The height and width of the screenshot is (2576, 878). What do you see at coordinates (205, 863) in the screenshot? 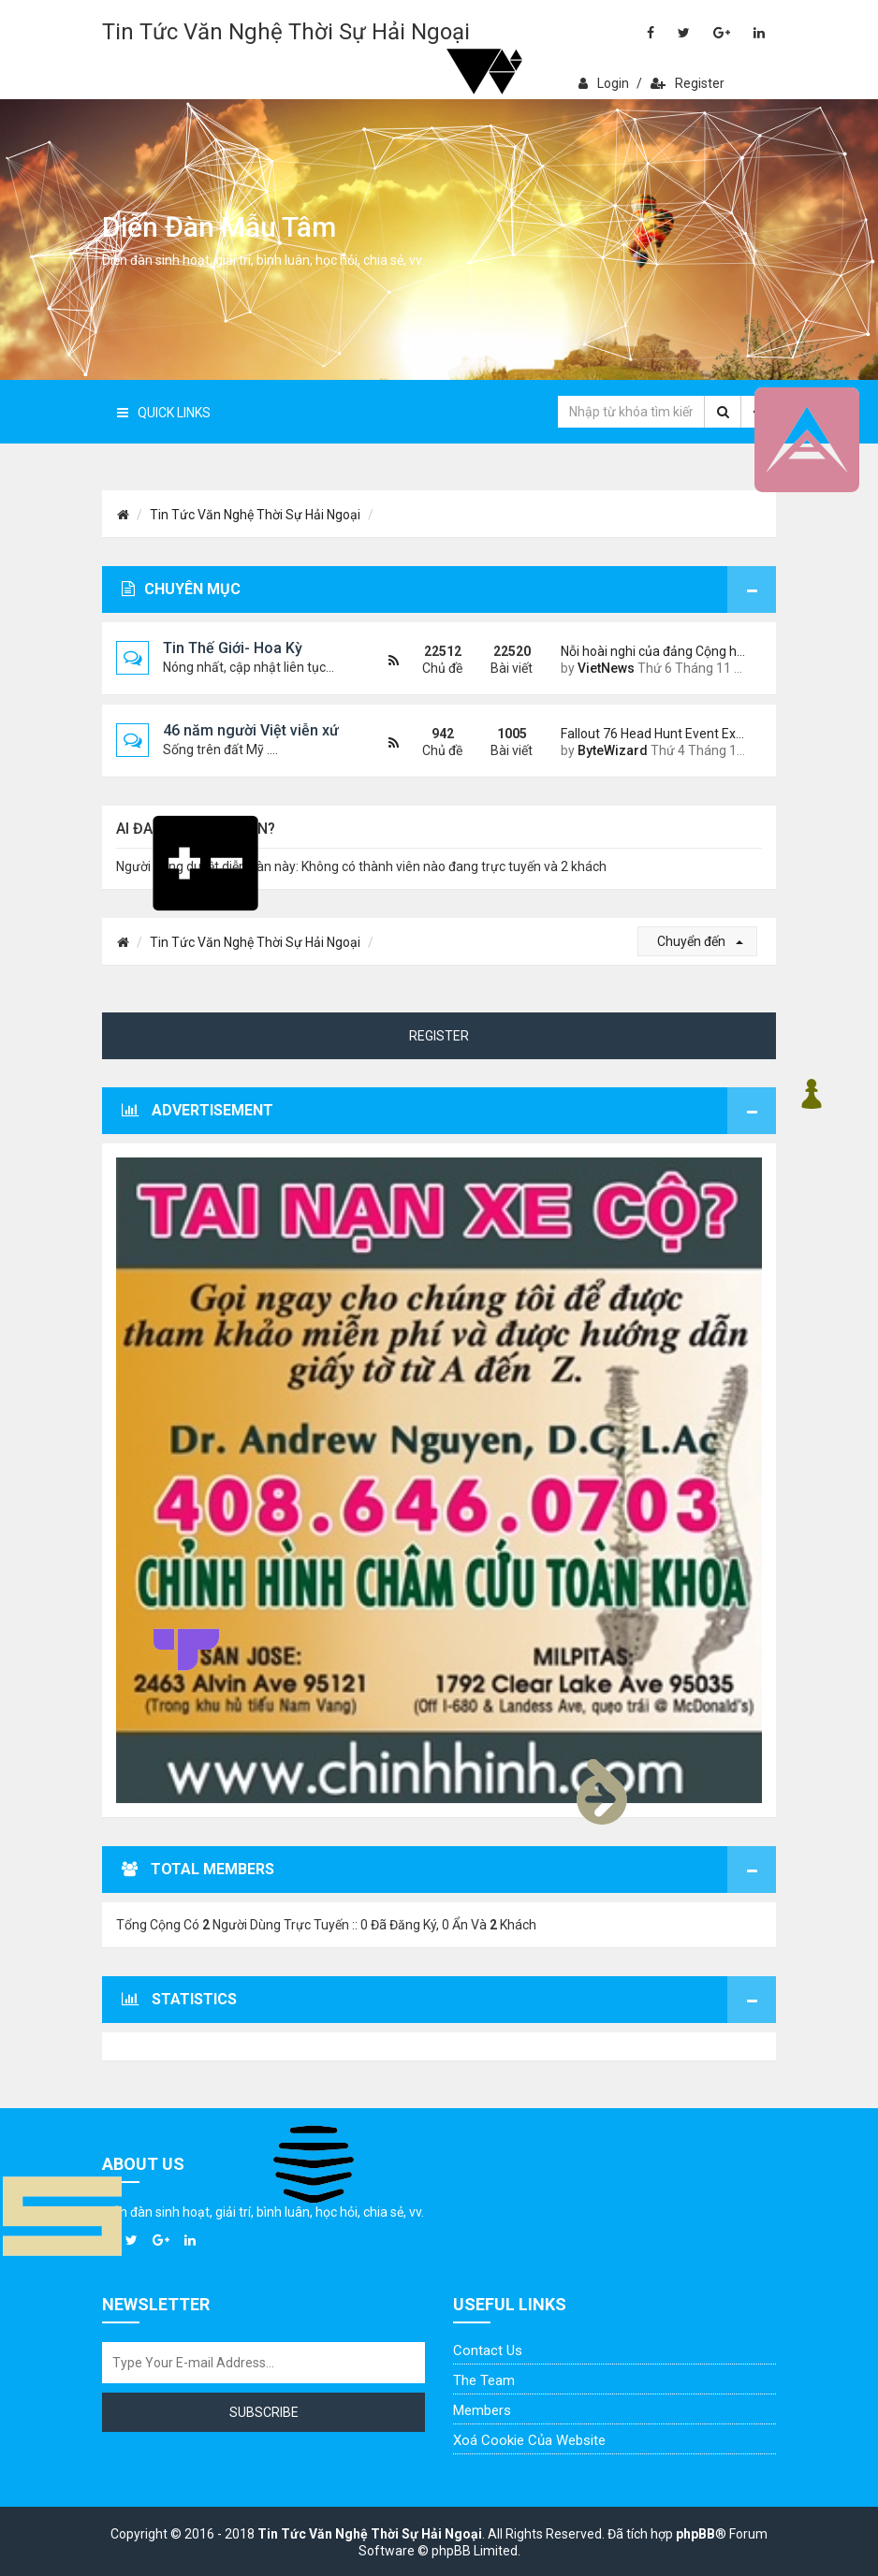
I see `adjust quantity or value up or down` at bounding box center [205, 863].